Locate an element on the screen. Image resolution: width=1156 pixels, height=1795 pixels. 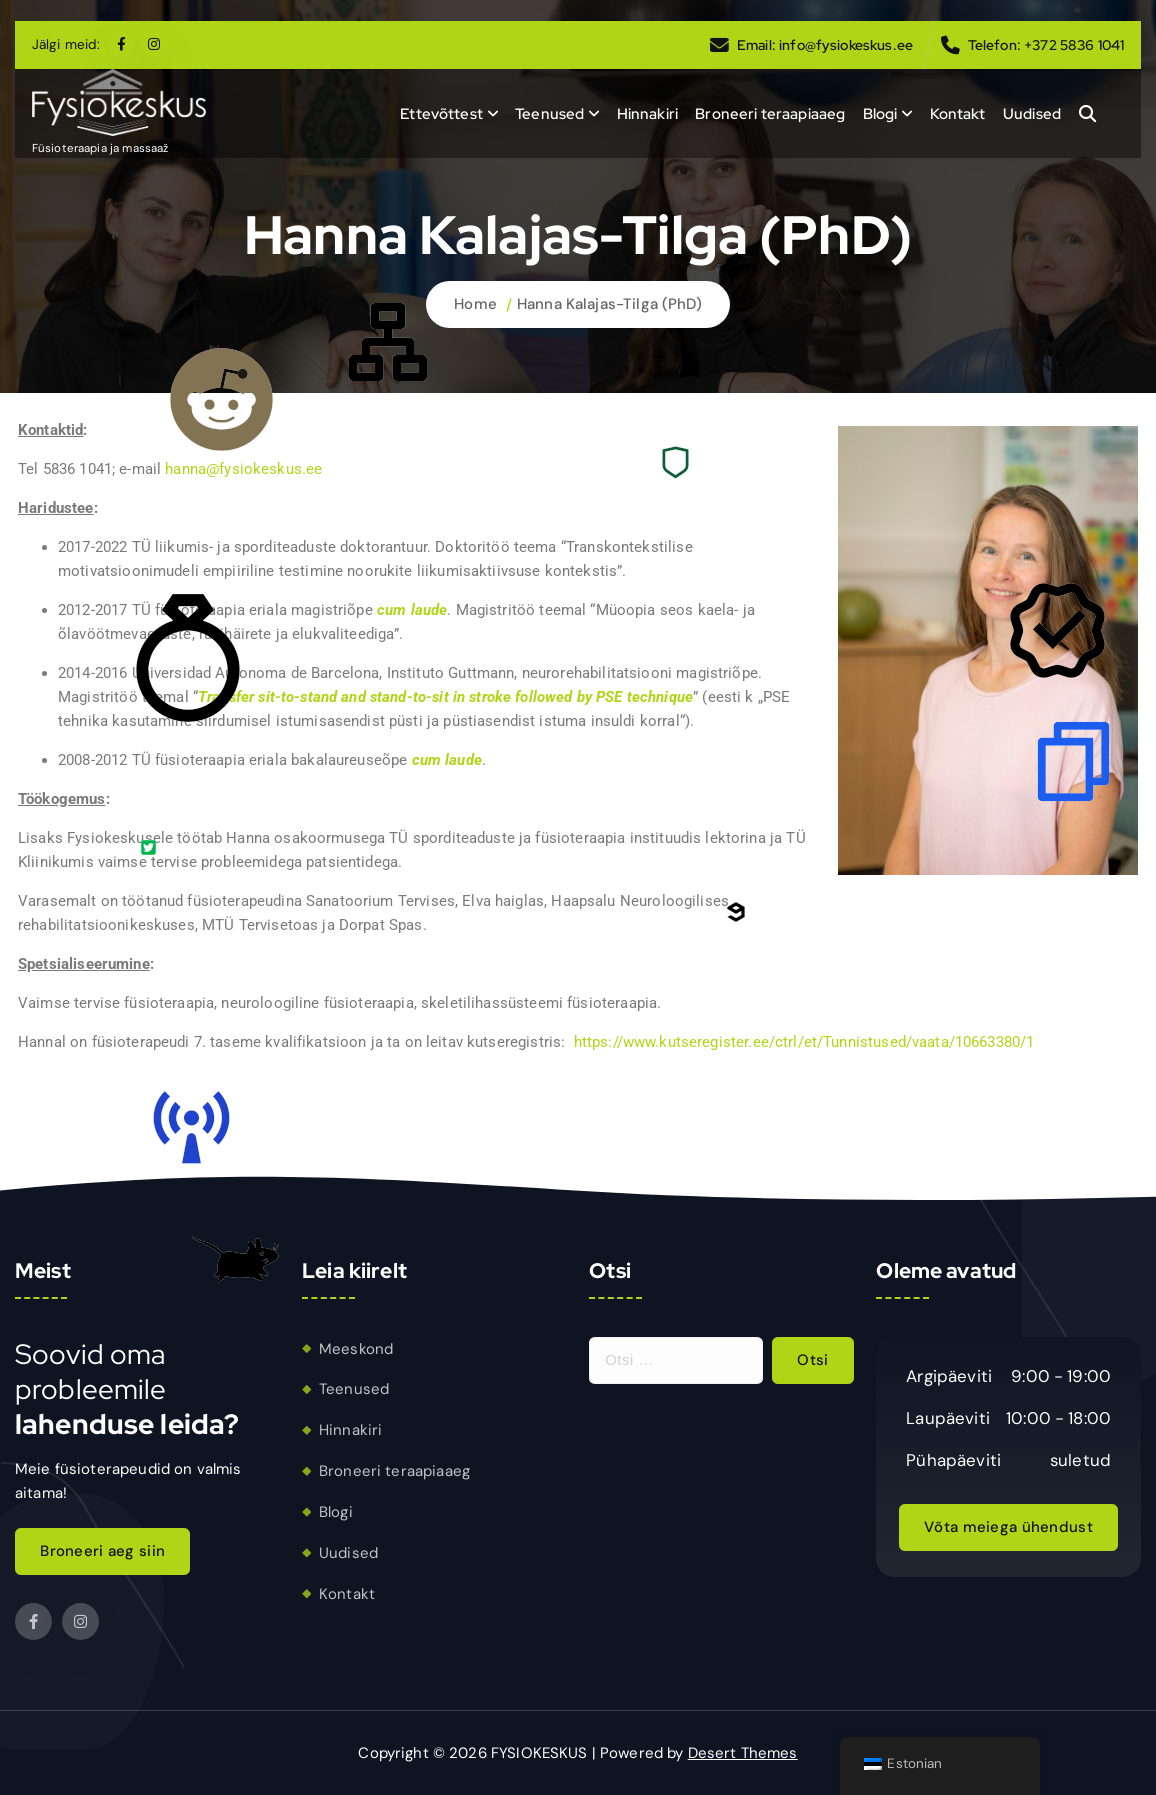
open the Reddit app is located at coordinates (221, 399).